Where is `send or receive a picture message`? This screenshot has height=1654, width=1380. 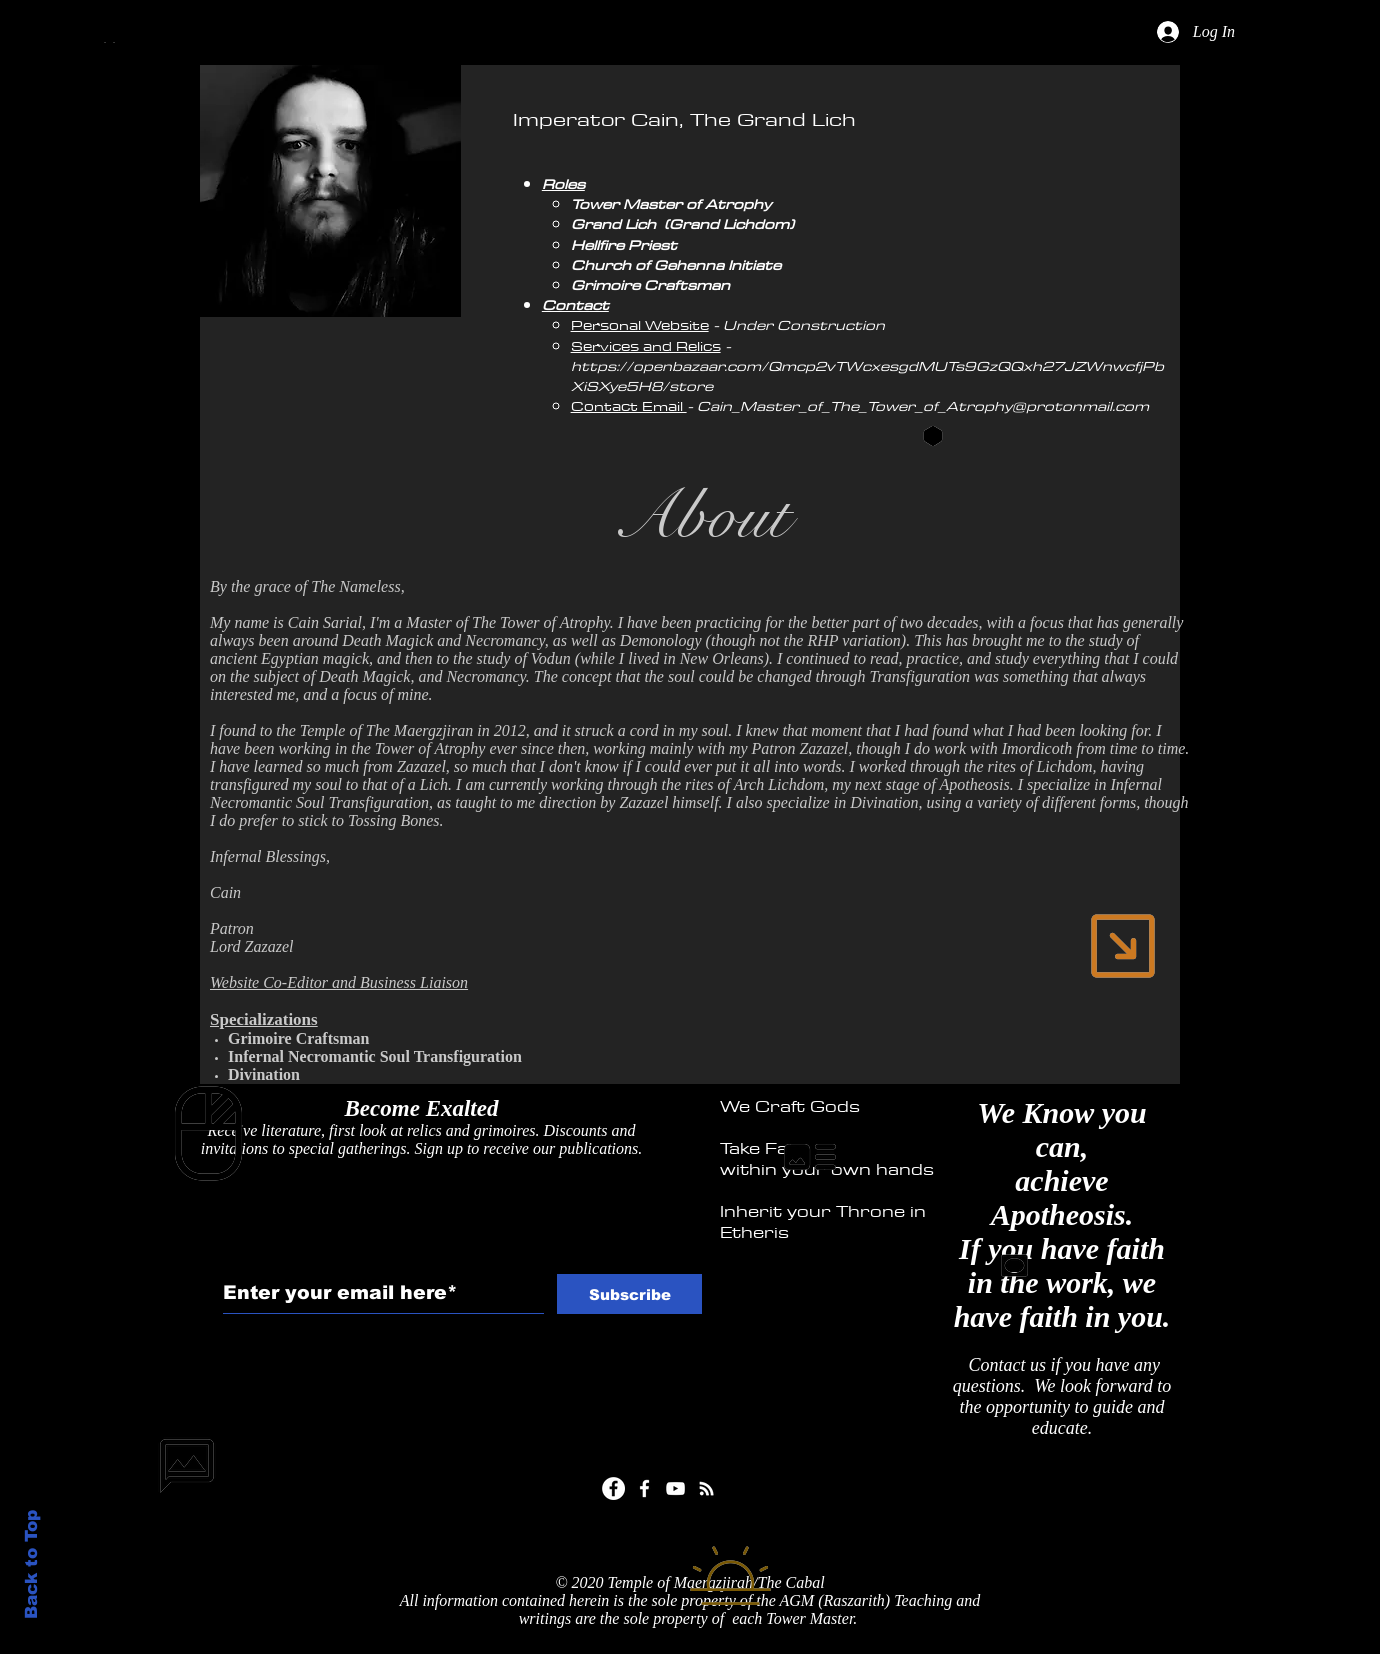 send or receive a picture message is located at coordinates (187, 1466).